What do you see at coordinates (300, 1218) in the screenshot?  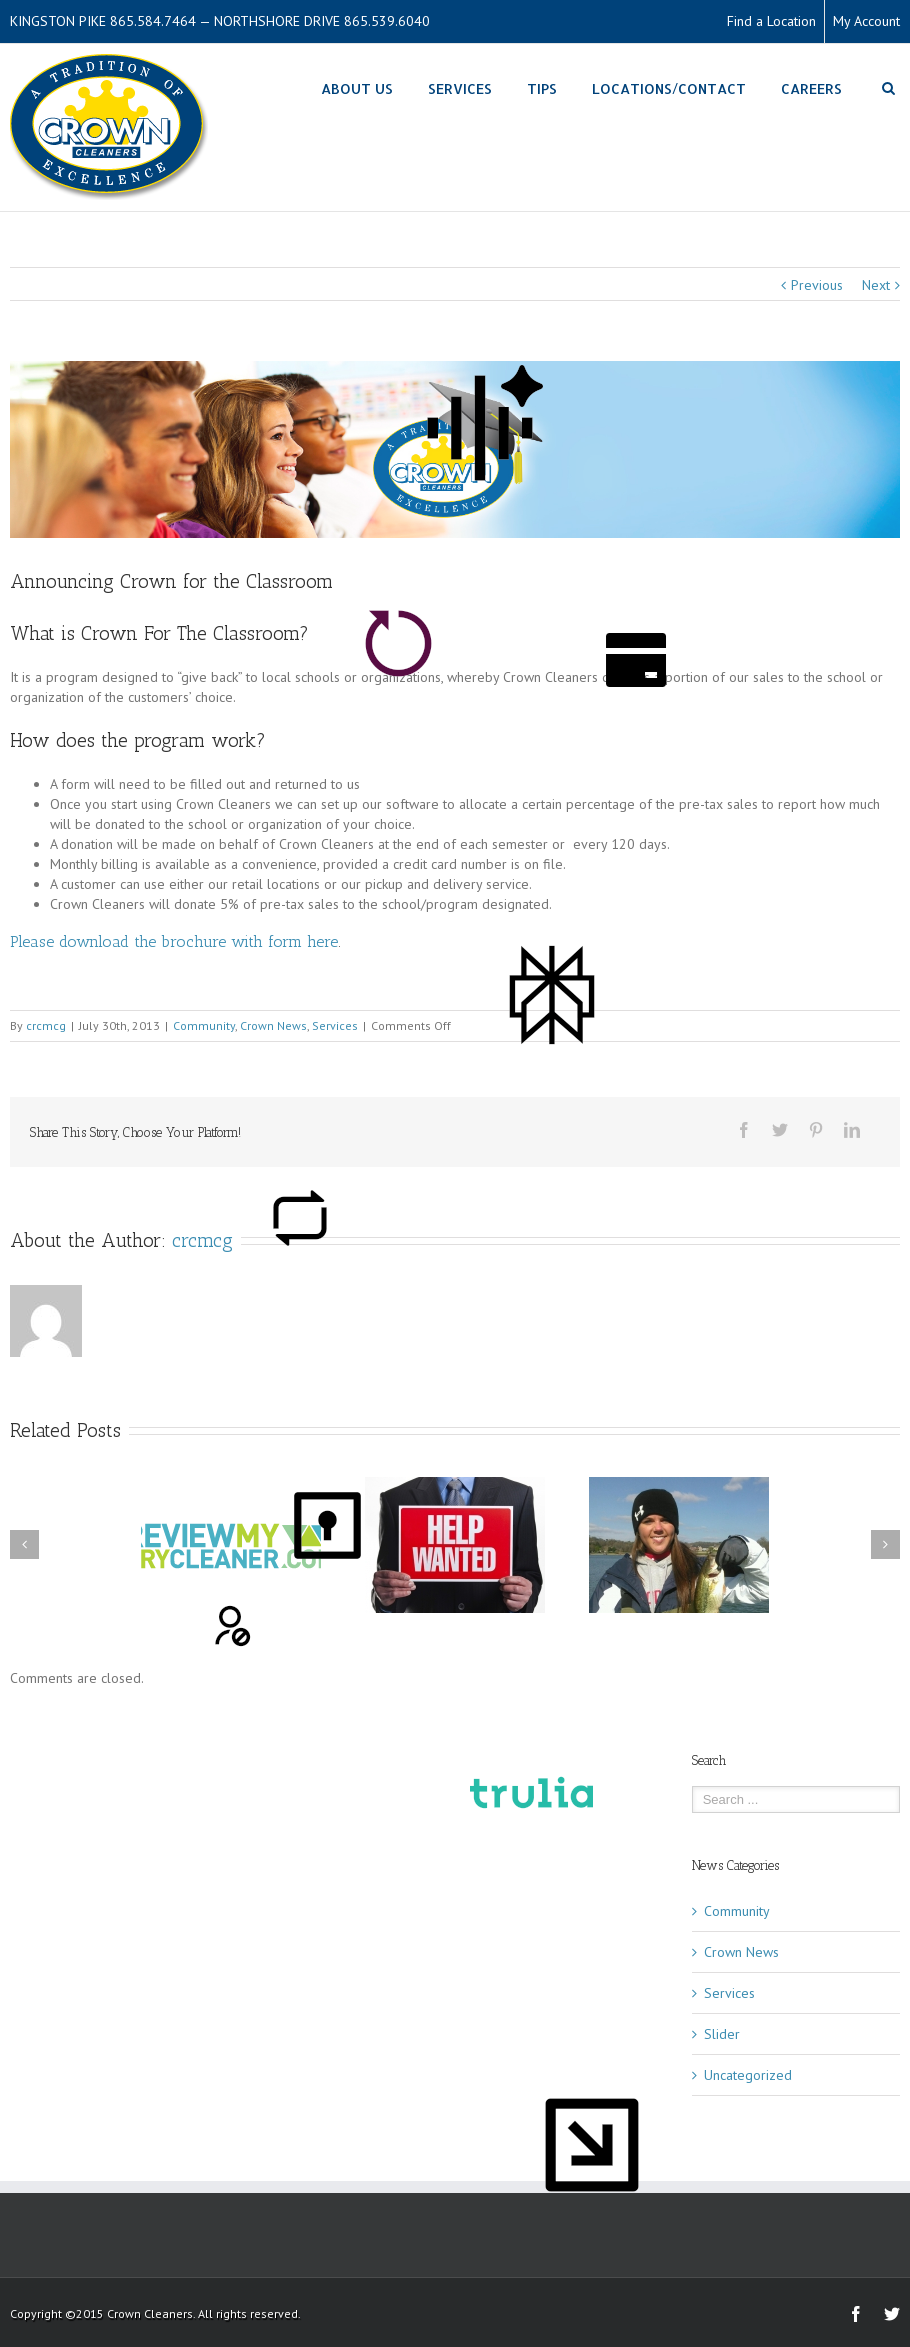 I see `enable repeat or loop playback` at bounding box center [300, 1218].